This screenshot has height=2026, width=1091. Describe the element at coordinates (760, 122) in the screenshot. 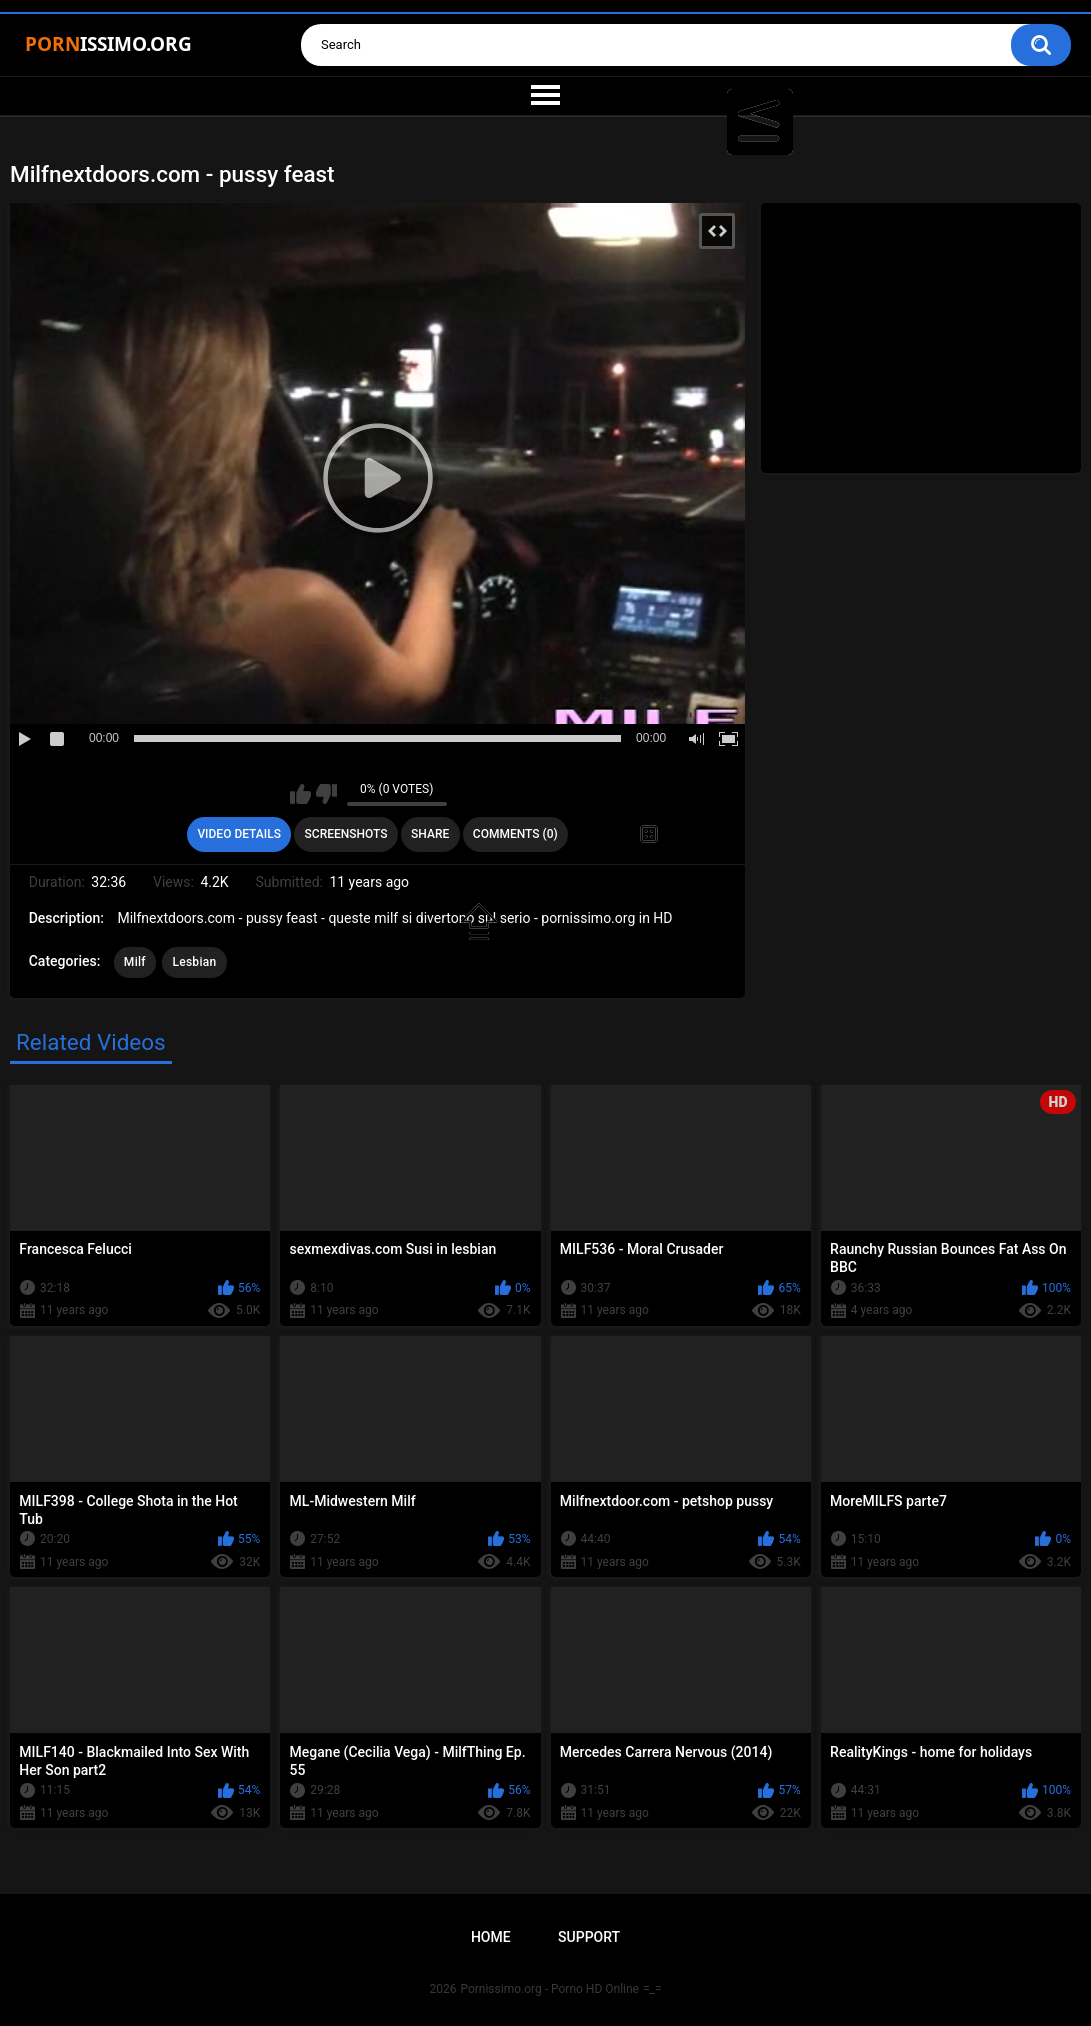

I see `less than or equal to comparison operator` at that location.